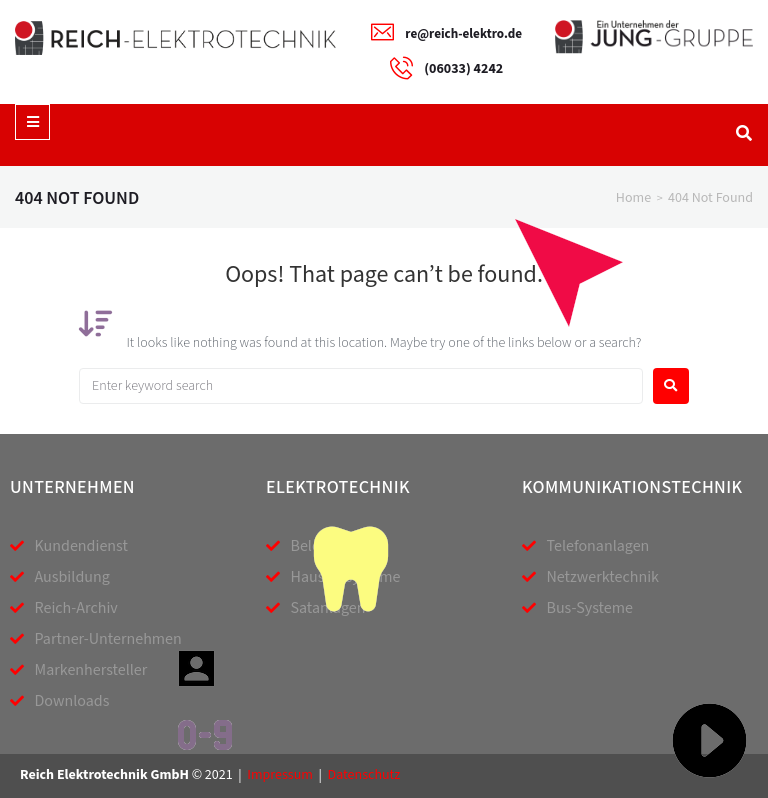  What do you see at coordinates (351, 569) in the screenshot?
I see `access dental or oral health information` at bounding box center [351, 569].